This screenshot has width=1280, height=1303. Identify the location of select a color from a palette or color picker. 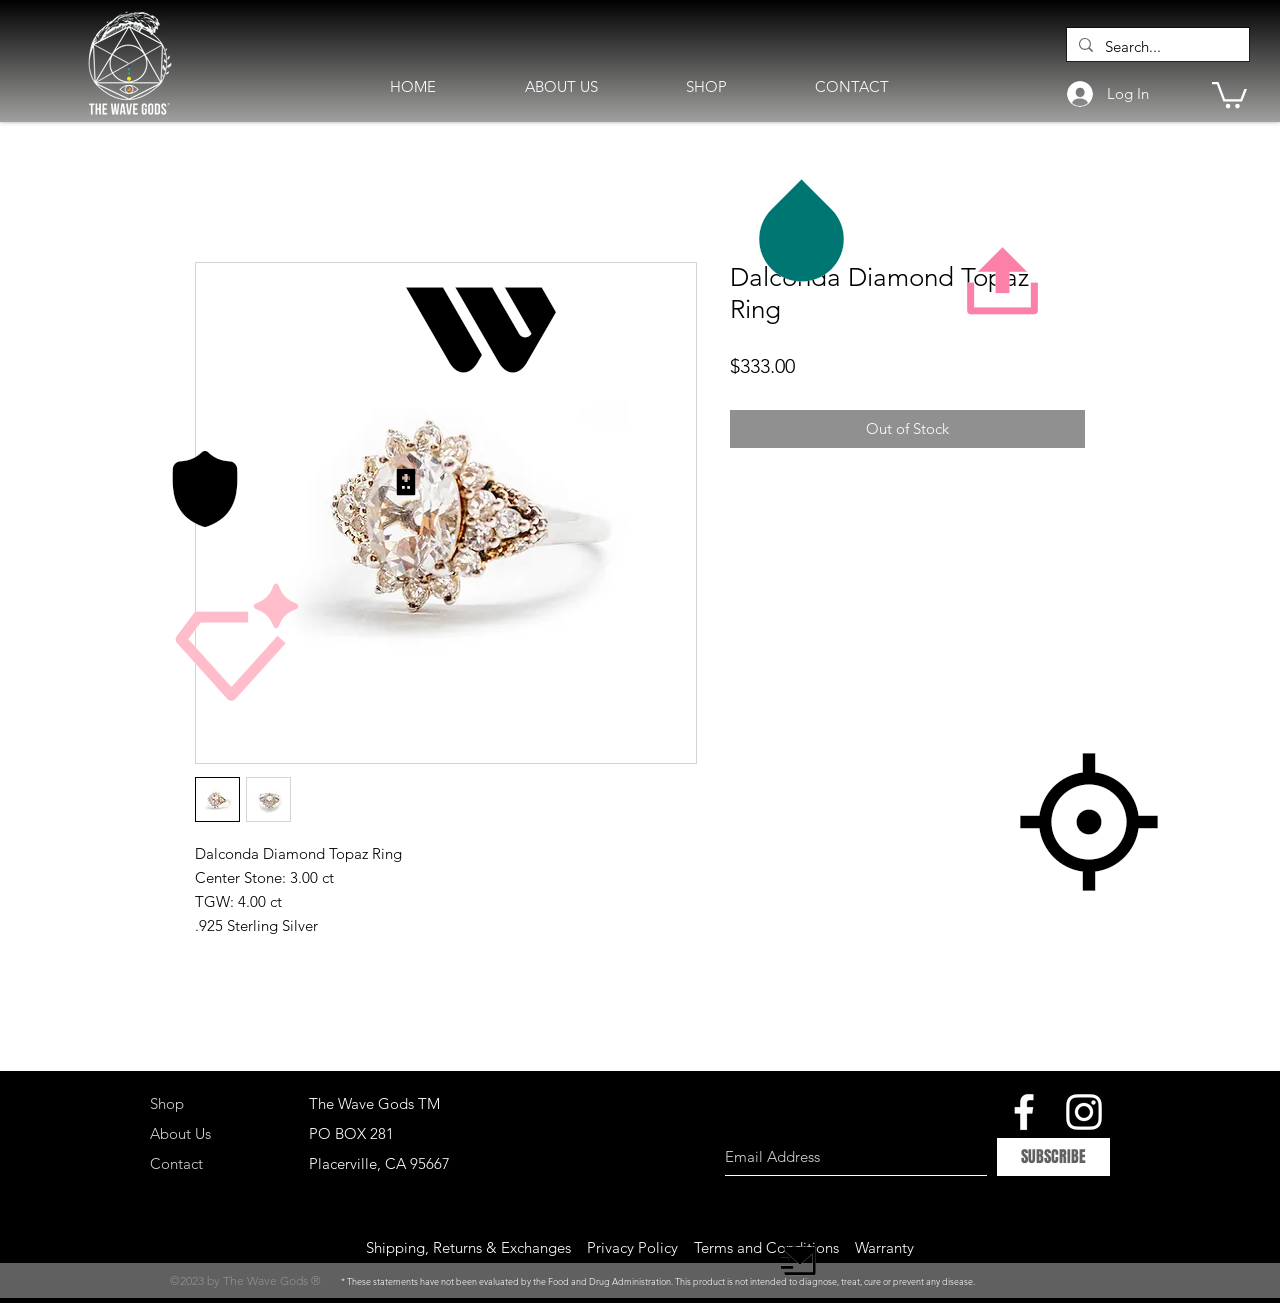
(801, 234).